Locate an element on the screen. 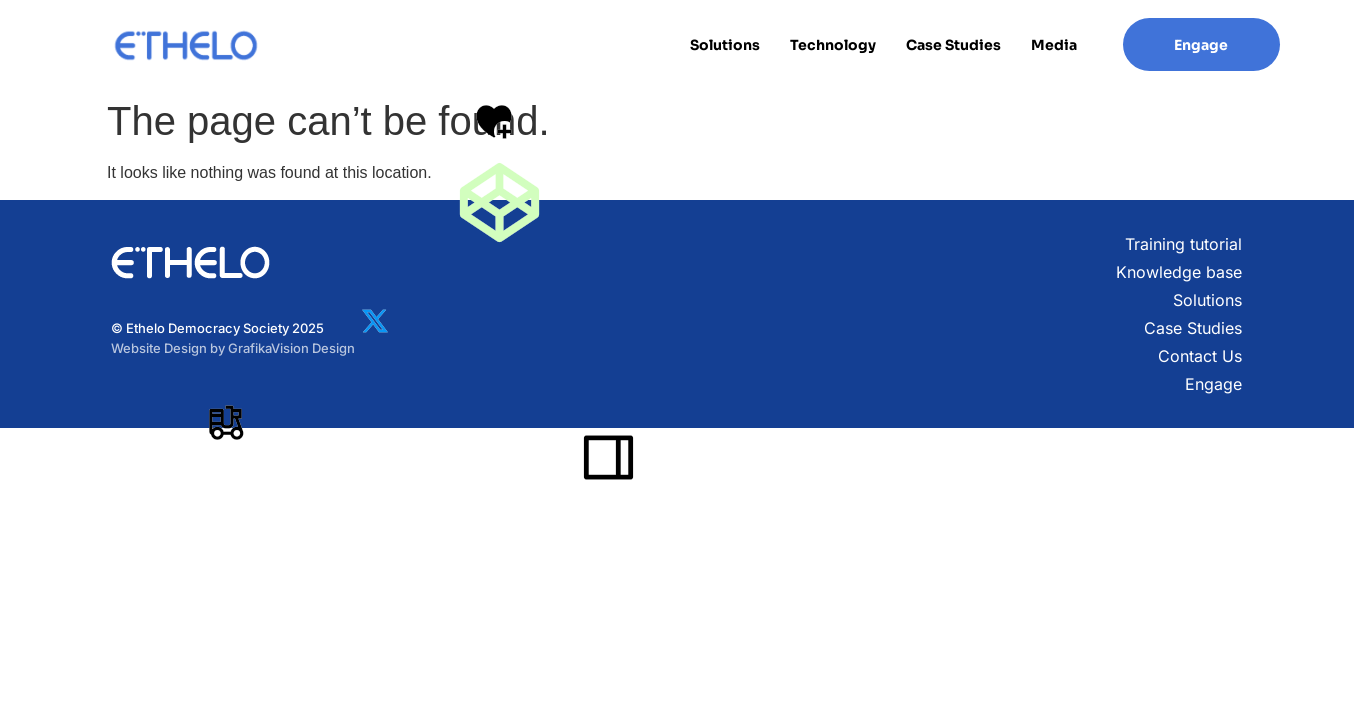 This screenshot has width=1354, height=720. switch to right sidebar layout is located at coordinates (608, 457).